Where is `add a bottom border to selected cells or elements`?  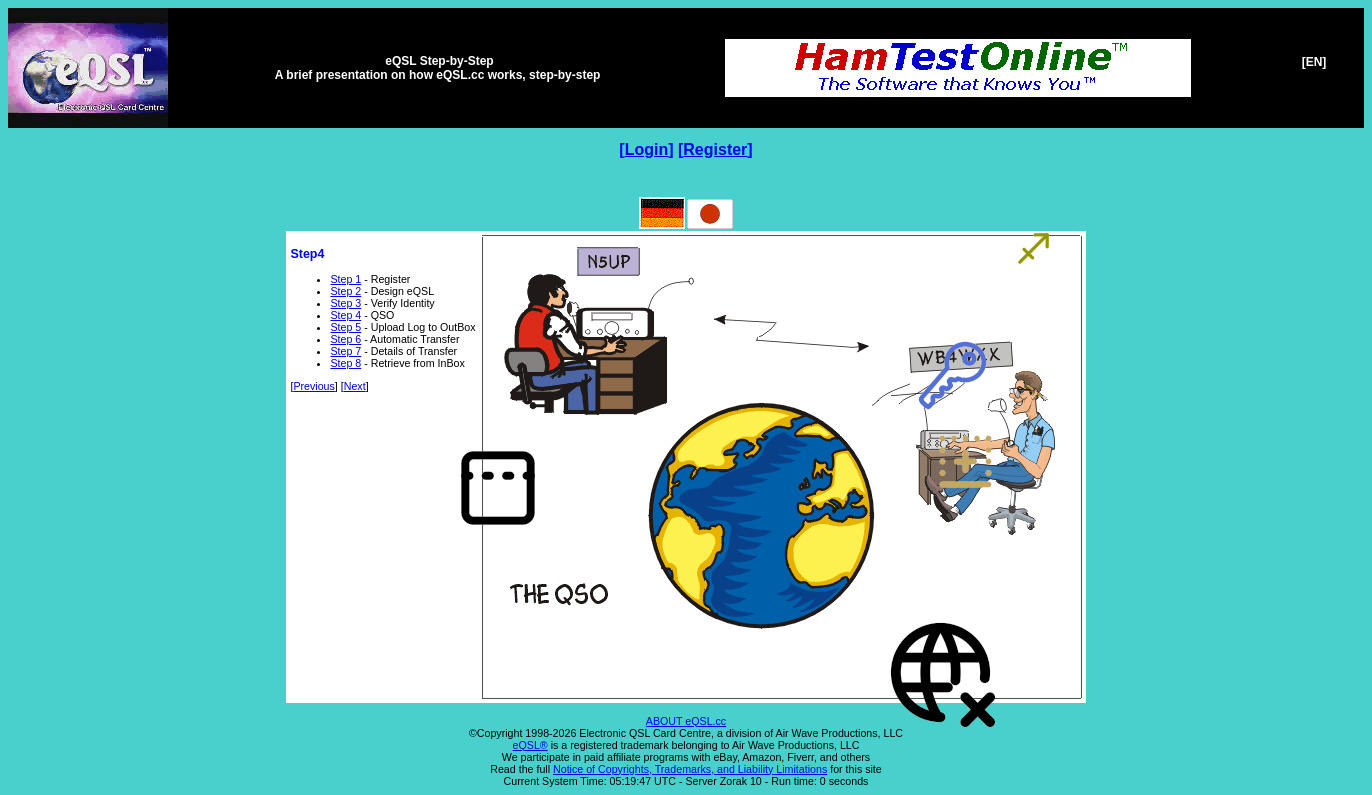 add a bottom border to selected cells or elements is located at coordinates (965, 461).